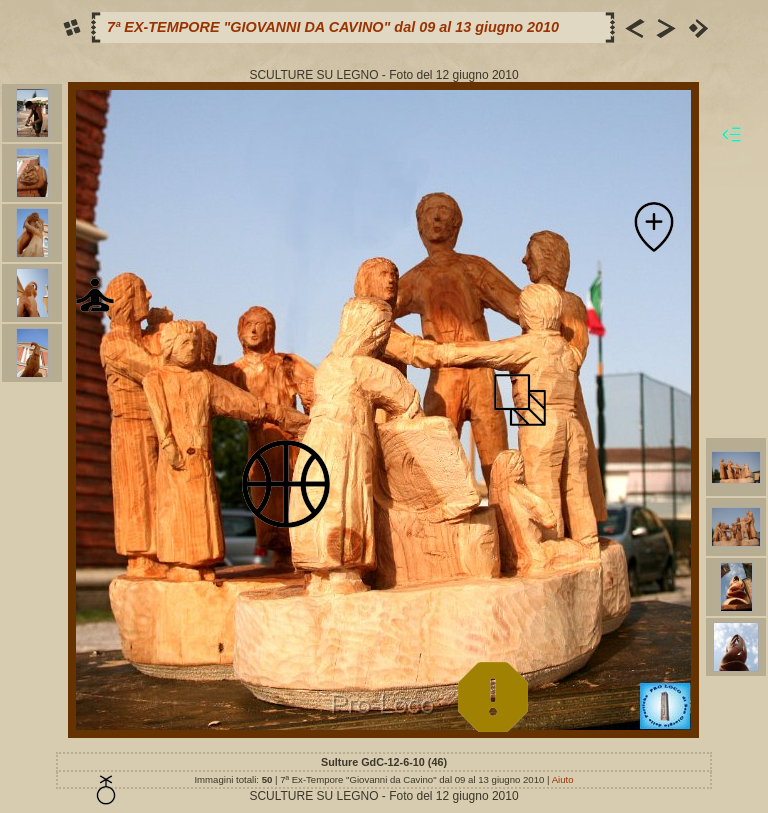 The height and width of the screenshot is (813, 768). Describe the element at coordinates (286, 484) in the screenshot. I see `access sports or basketball-related content` at that location.